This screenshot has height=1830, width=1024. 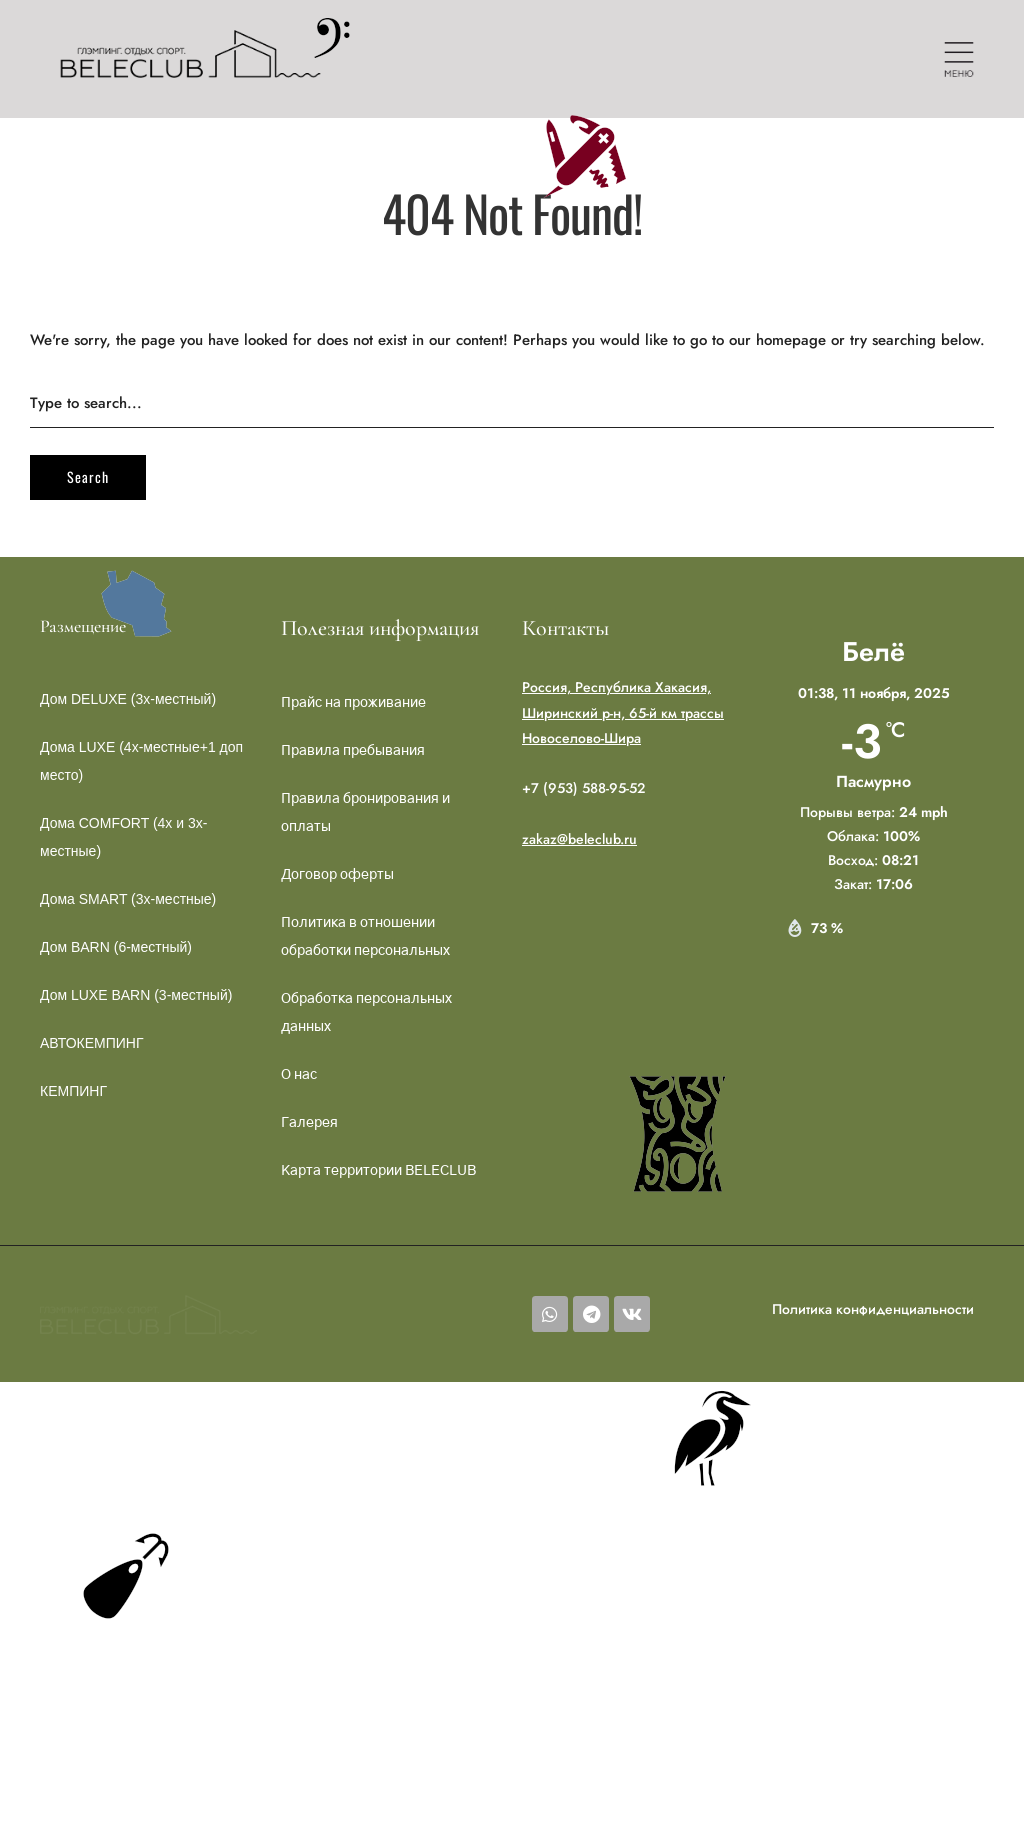 What do you see at coordinates (332, 38) in the screenshot?
I see `indicates bass clef or low-range musical notation` at bounding box center [332, 38].